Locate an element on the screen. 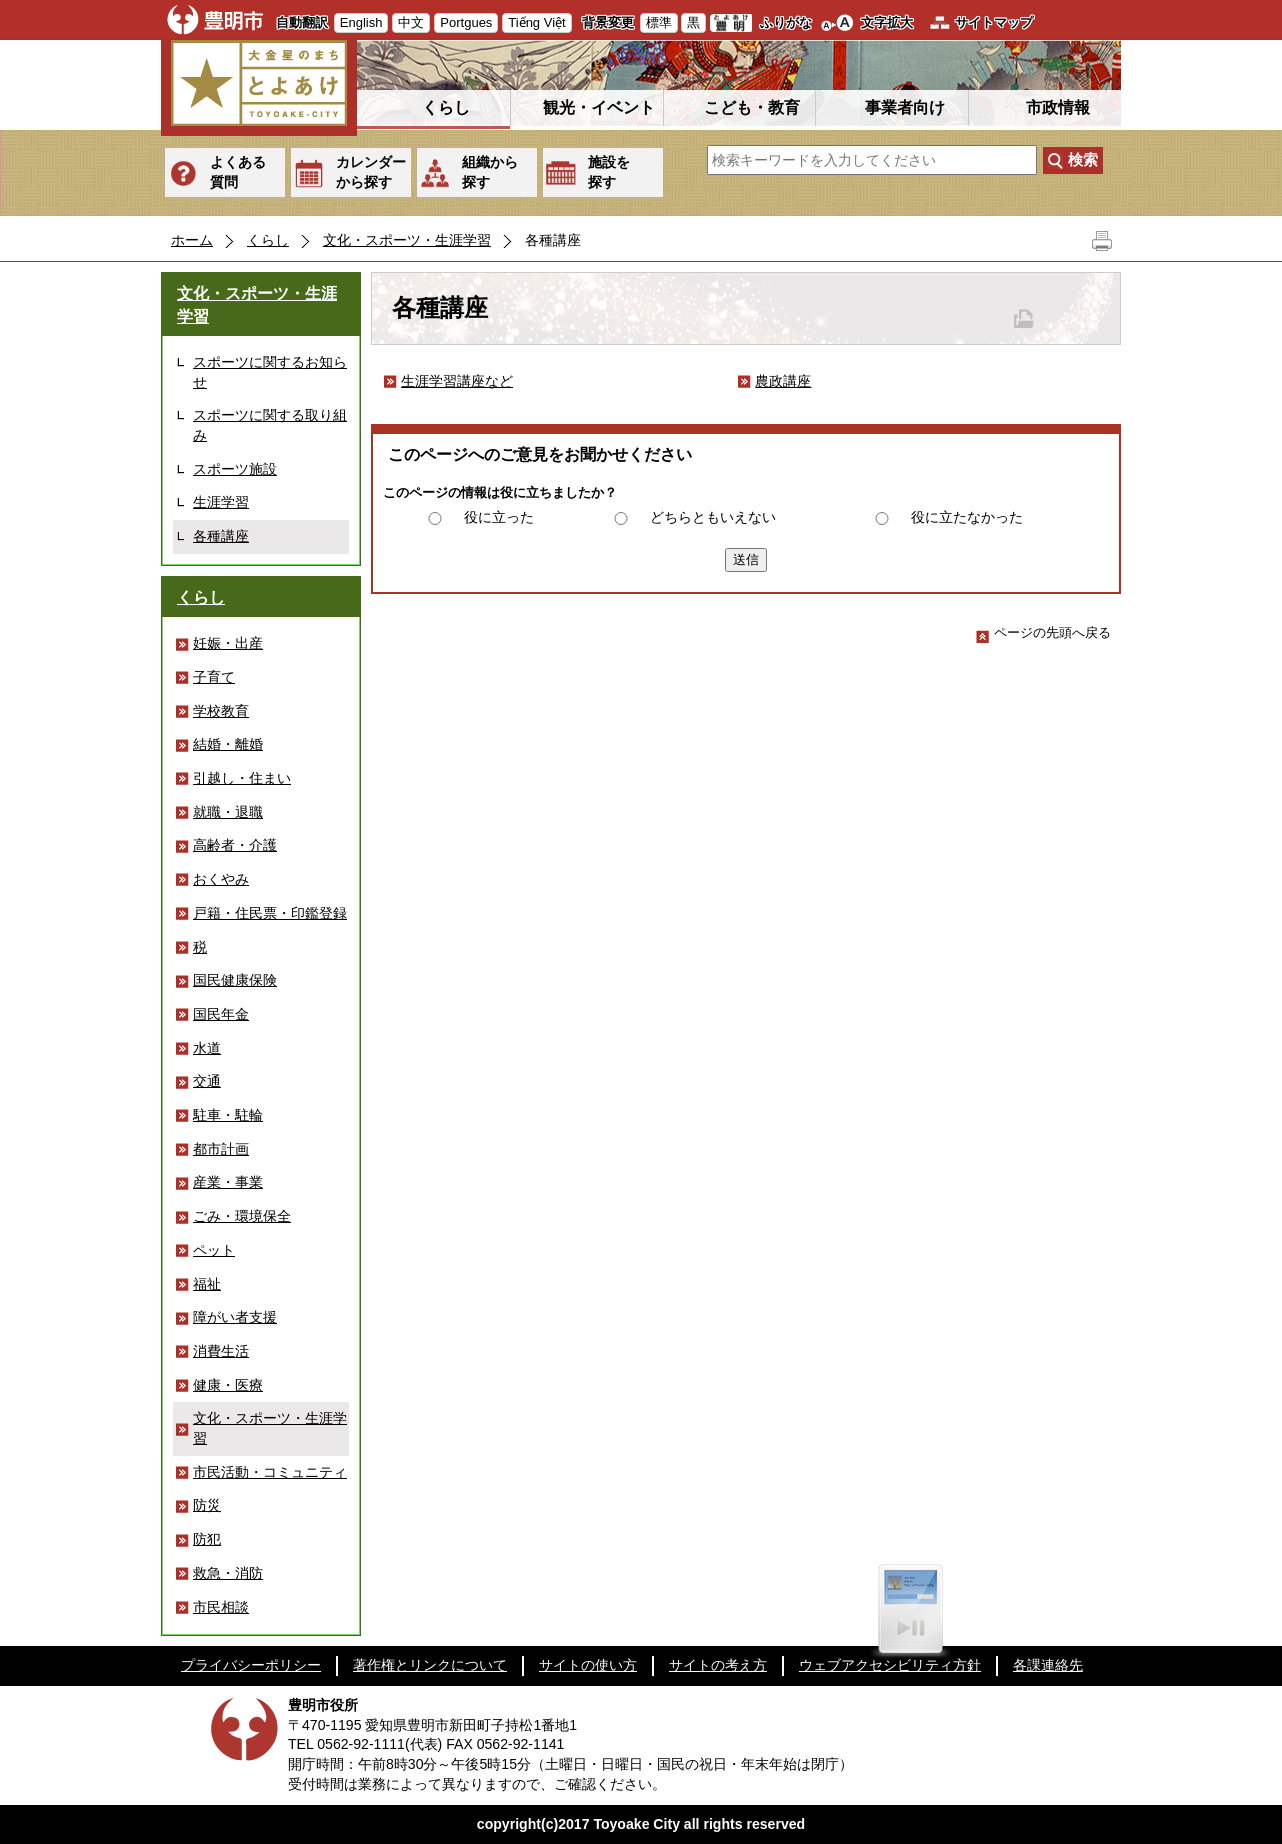 The image size is (1282, 1844). open a document from files is located at coordinates (1024, 318).